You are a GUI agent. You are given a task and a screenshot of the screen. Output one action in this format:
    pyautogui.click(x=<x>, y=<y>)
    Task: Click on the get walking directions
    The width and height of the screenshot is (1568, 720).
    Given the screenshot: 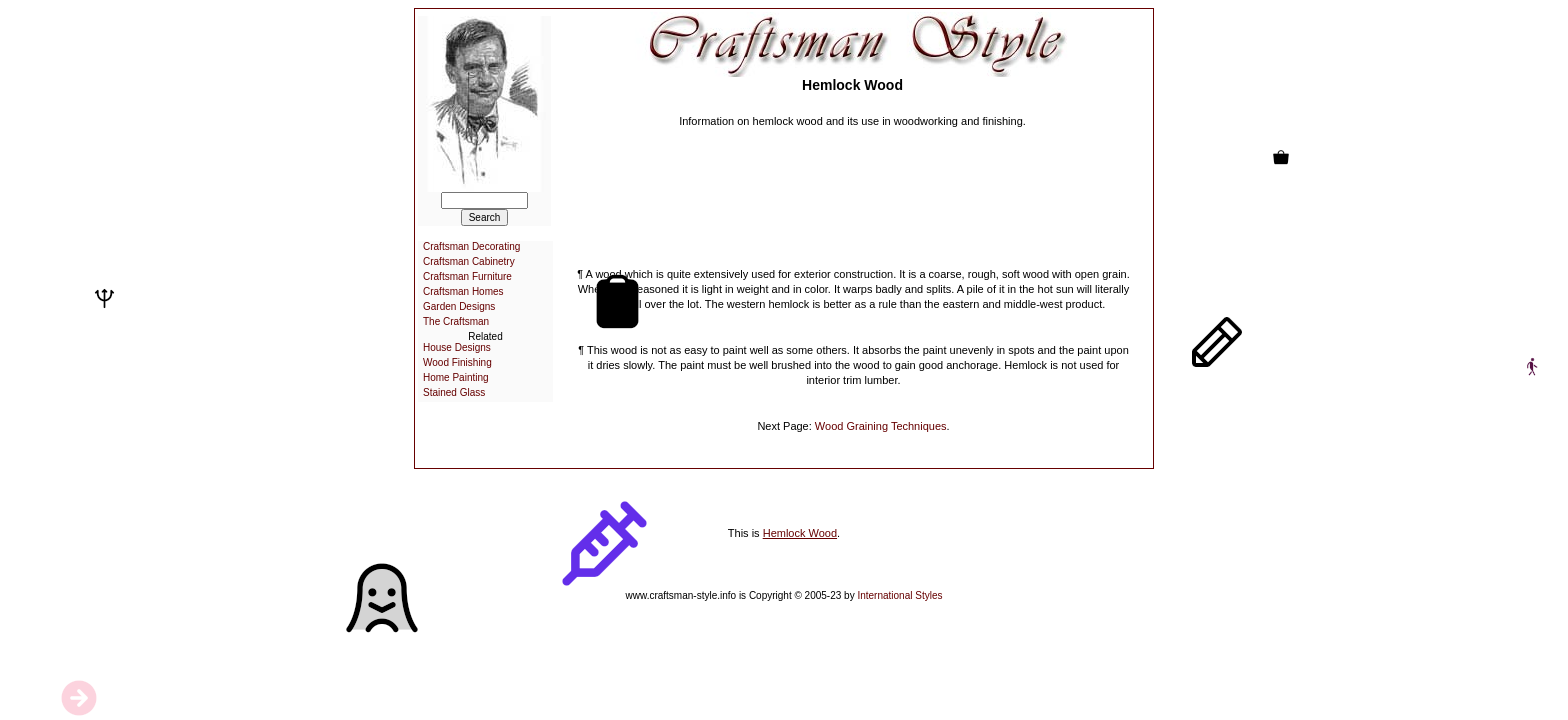 What is the action you would take?
    pyautogui.click(x=1532, y=366)
    